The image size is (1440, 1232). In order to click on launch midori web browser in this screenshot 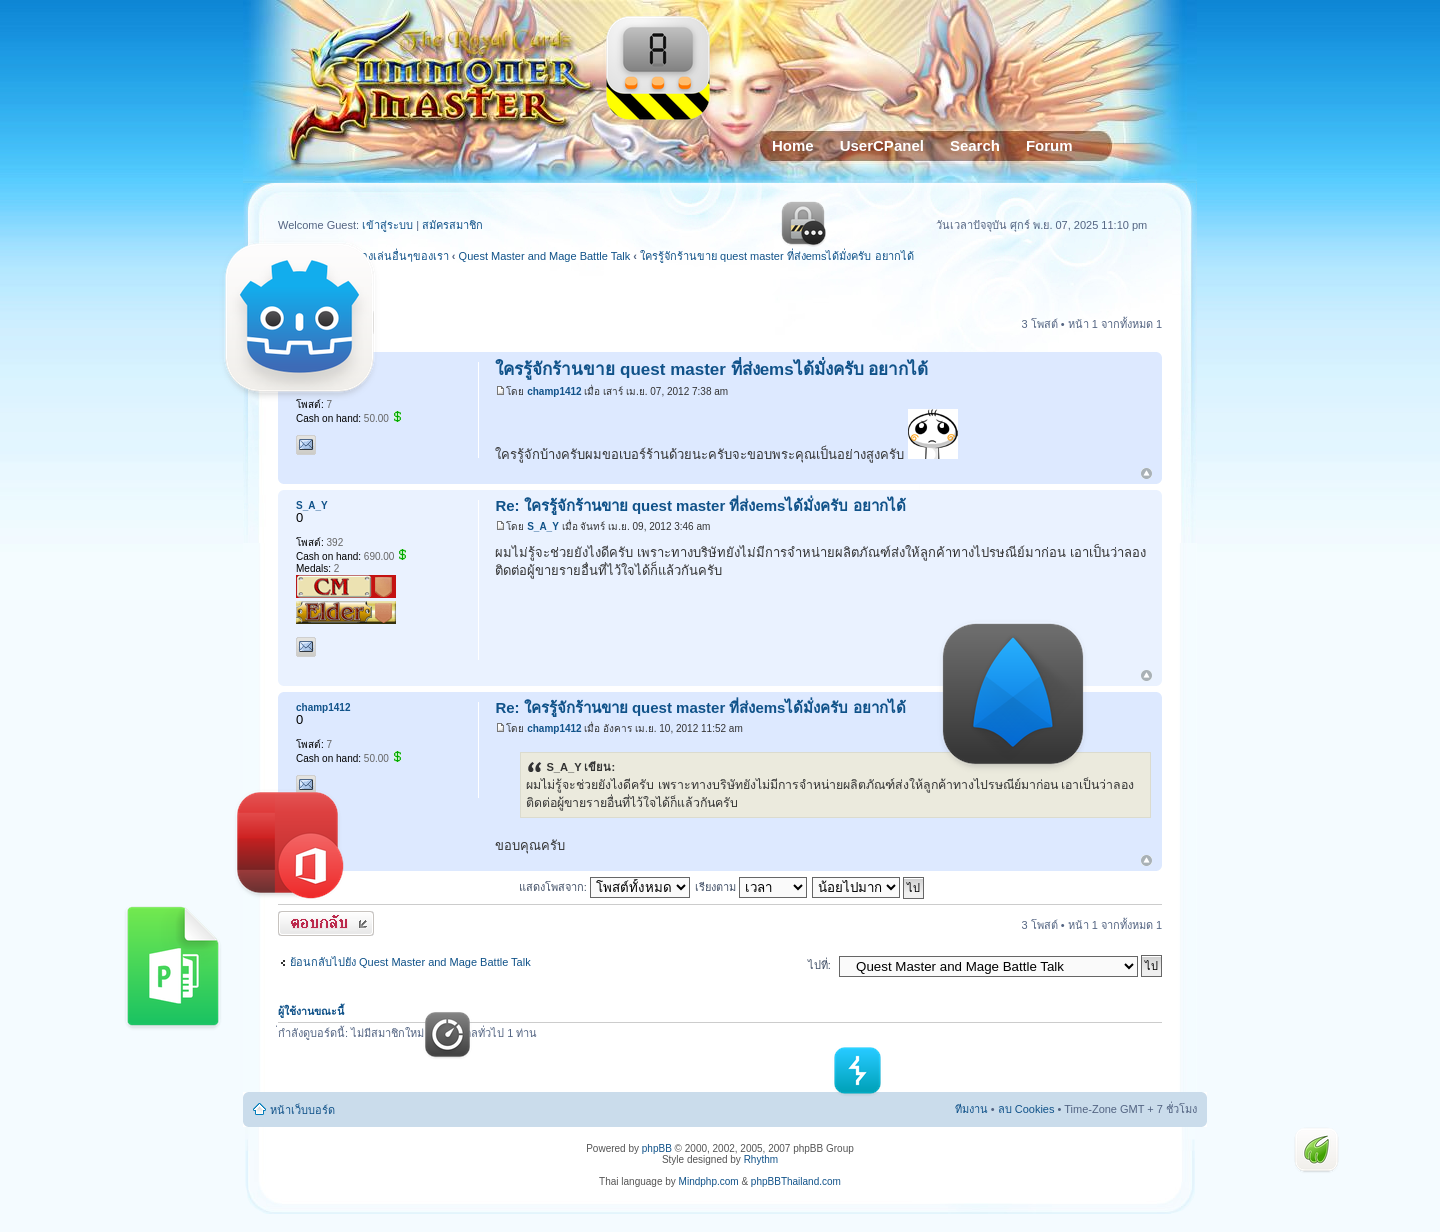, I will do `click(1316, 1149)`.